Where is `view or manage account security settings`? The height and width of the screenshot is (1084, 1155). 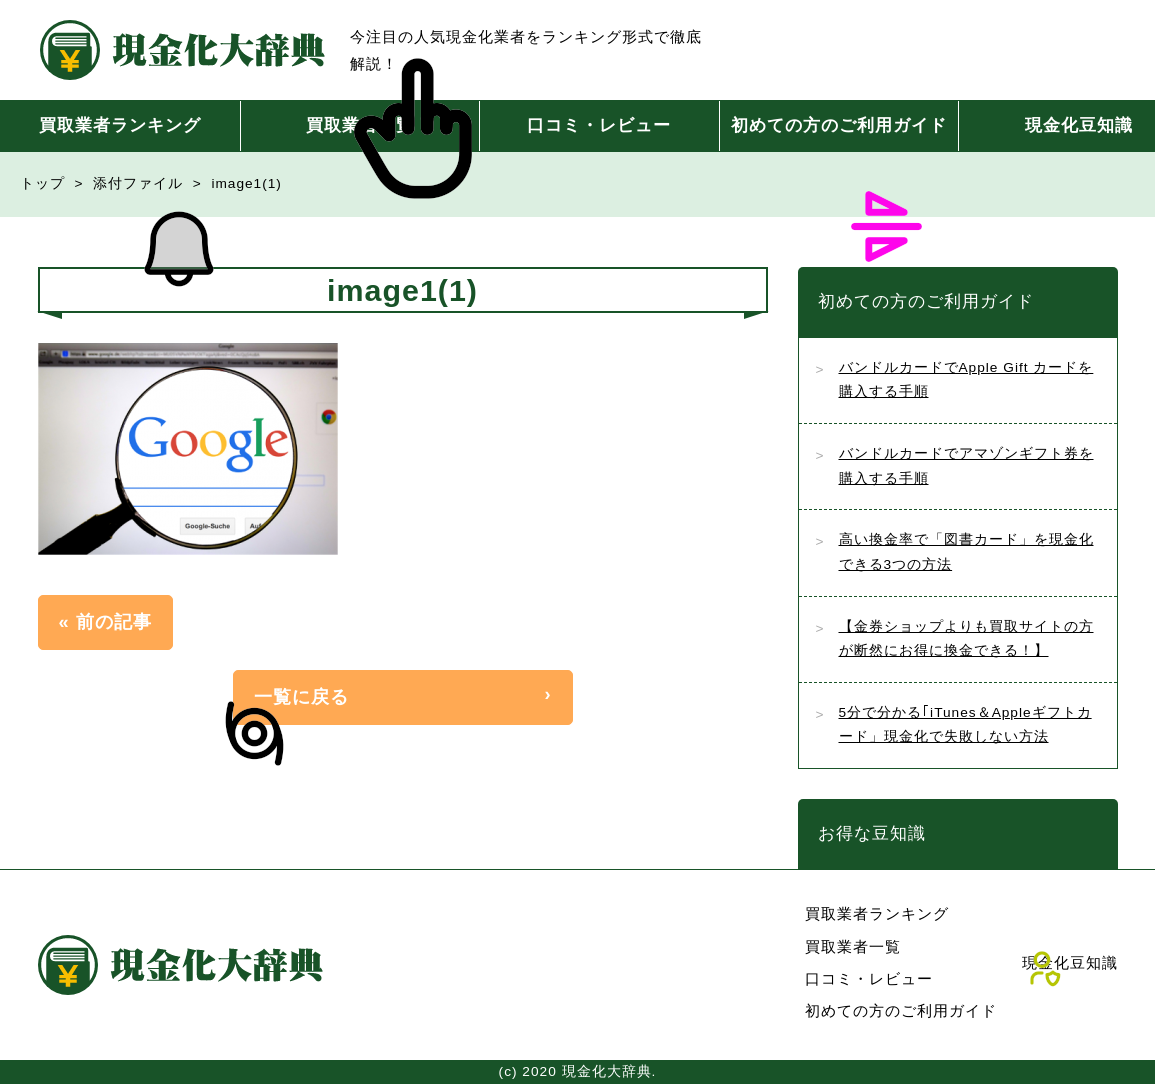 view or manage account security settings is located at coordinates (1042, 968).